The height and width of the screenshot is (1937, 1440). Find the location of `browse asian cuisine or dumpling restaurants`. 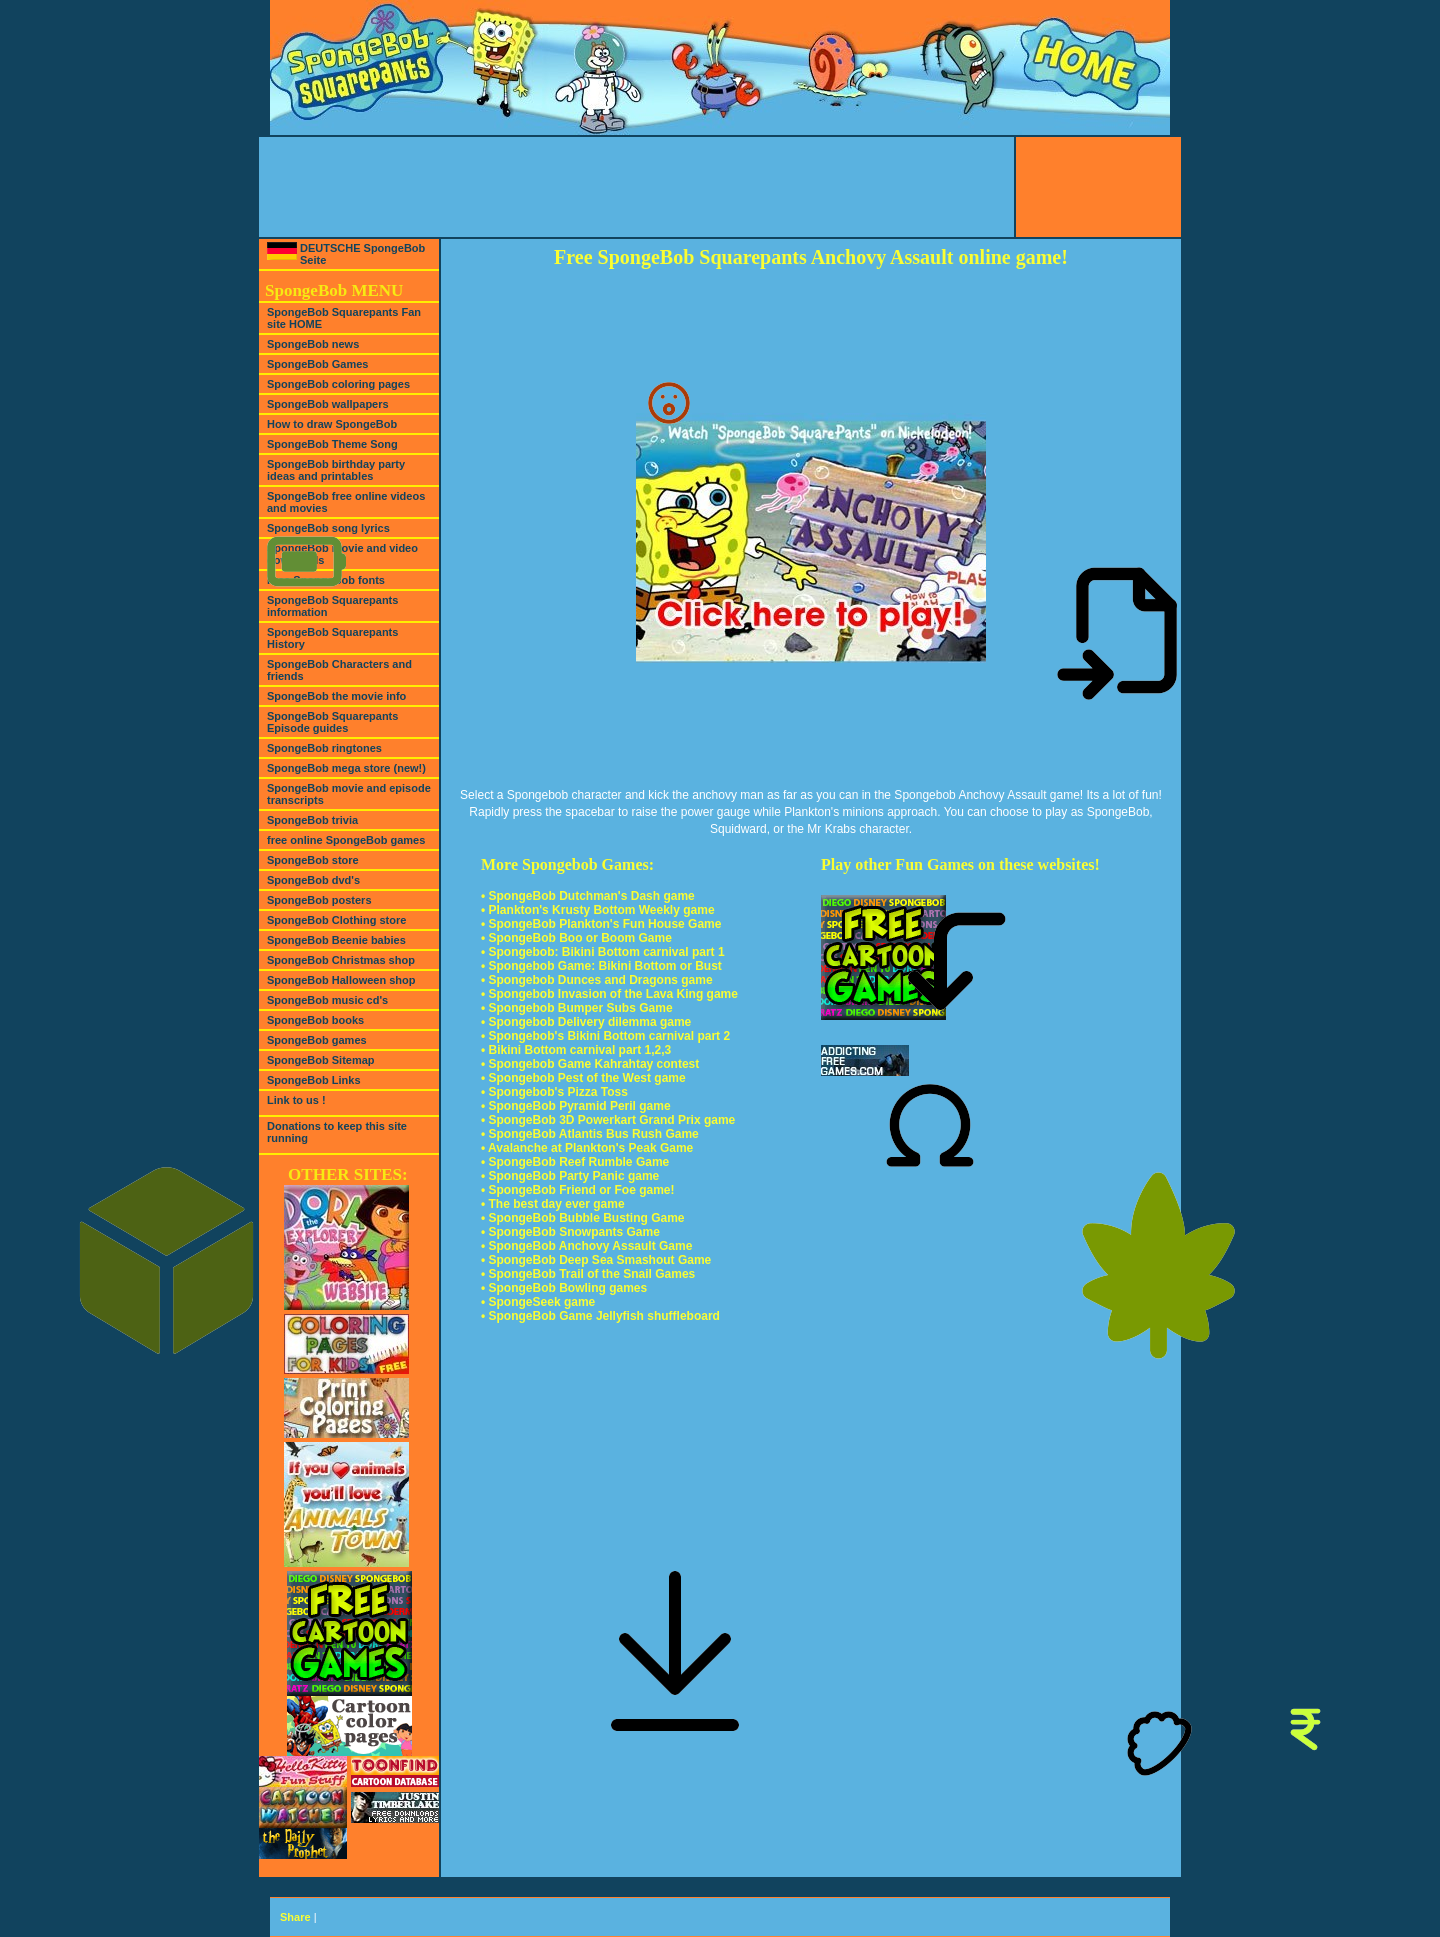

browse asian cuisine or dumpling restaurants is located at coordinates (1159, 1743).